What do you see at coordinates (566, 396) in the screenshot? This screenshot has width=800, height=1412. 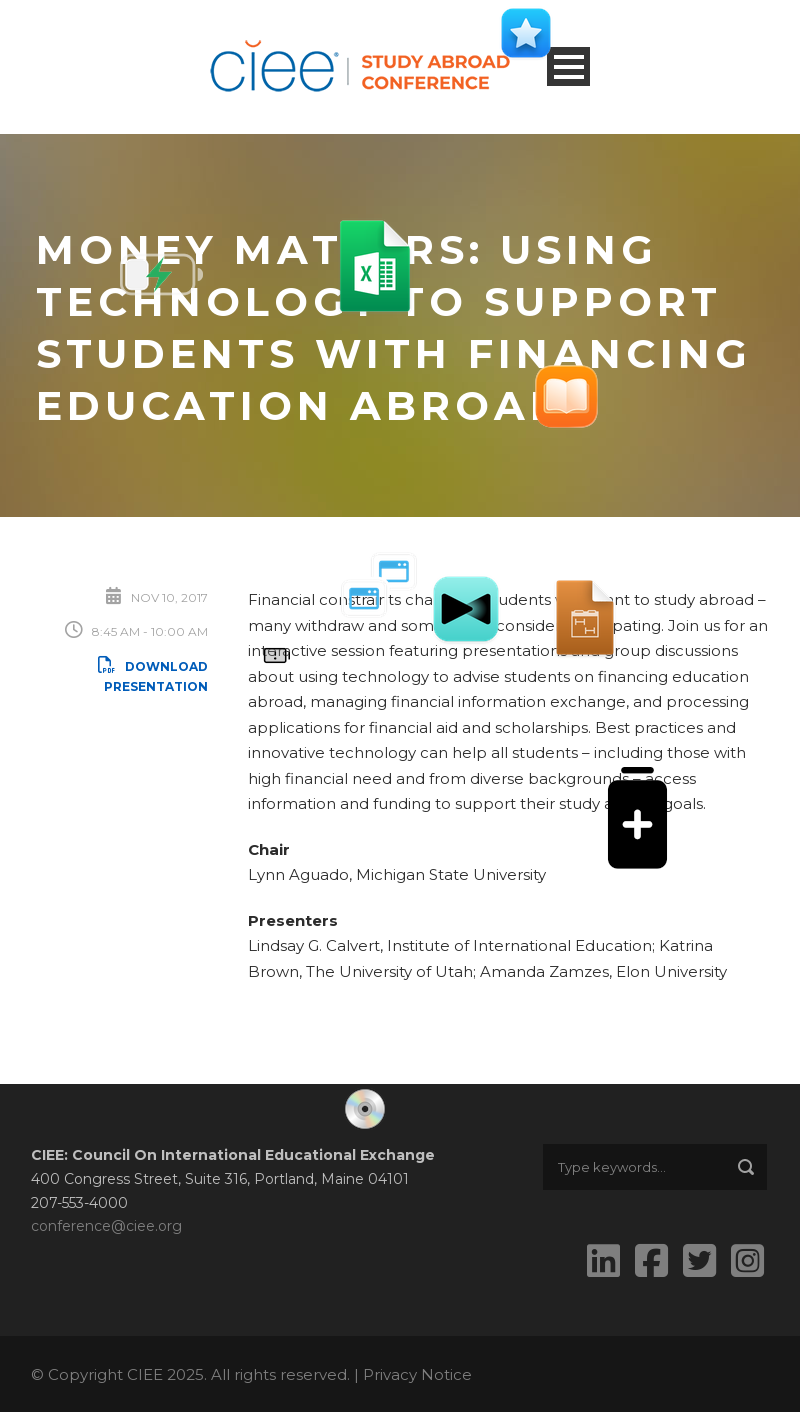 I see `open the books app` at bounding box center [566, 396].